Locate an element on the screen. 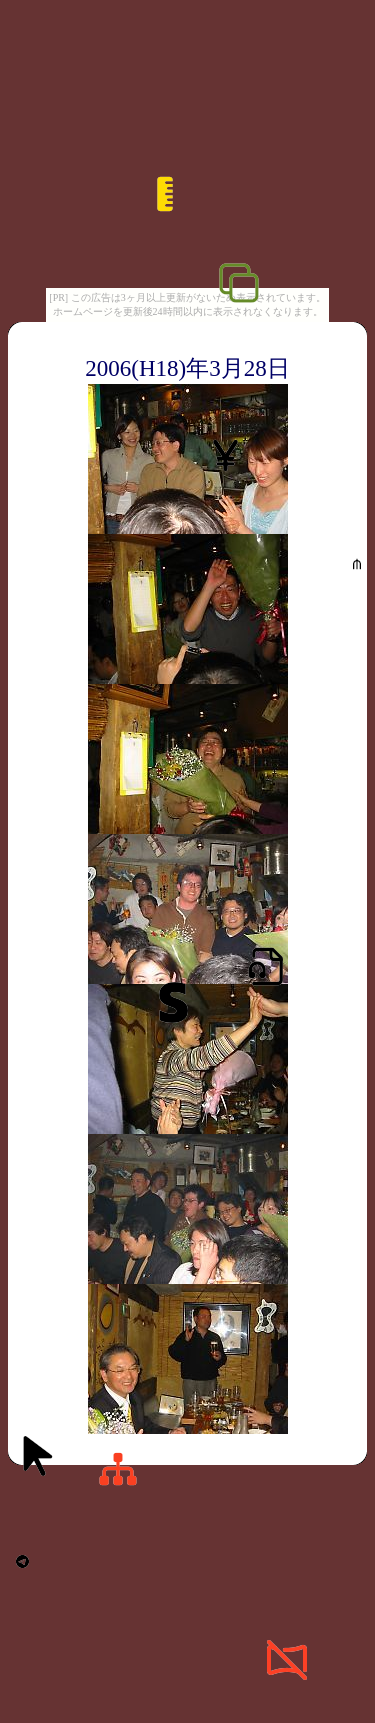 Image resolution: width=375 pixels, height=1723 pixels. copy to clipboard is located at coordinates (239, 283).